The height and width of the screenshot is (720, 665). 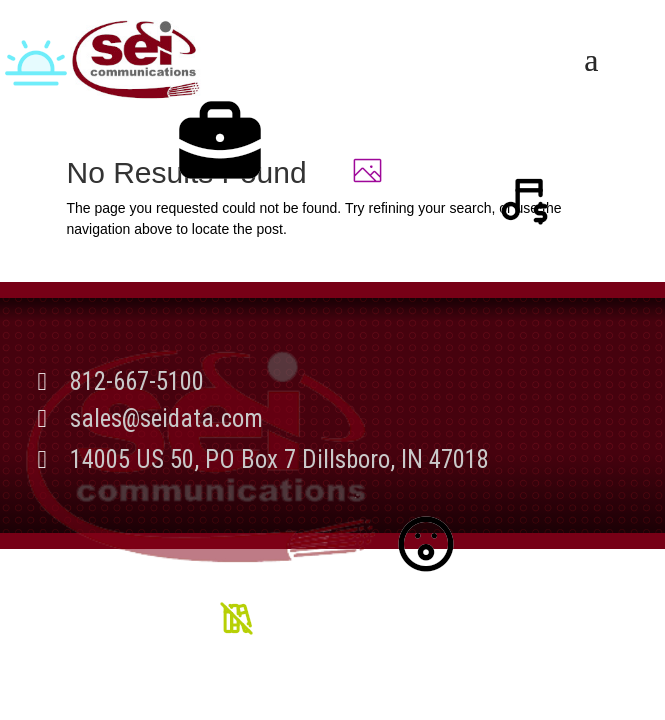 I want to click on toggle sunrise or sunset theme, so click(x=36, y=65).